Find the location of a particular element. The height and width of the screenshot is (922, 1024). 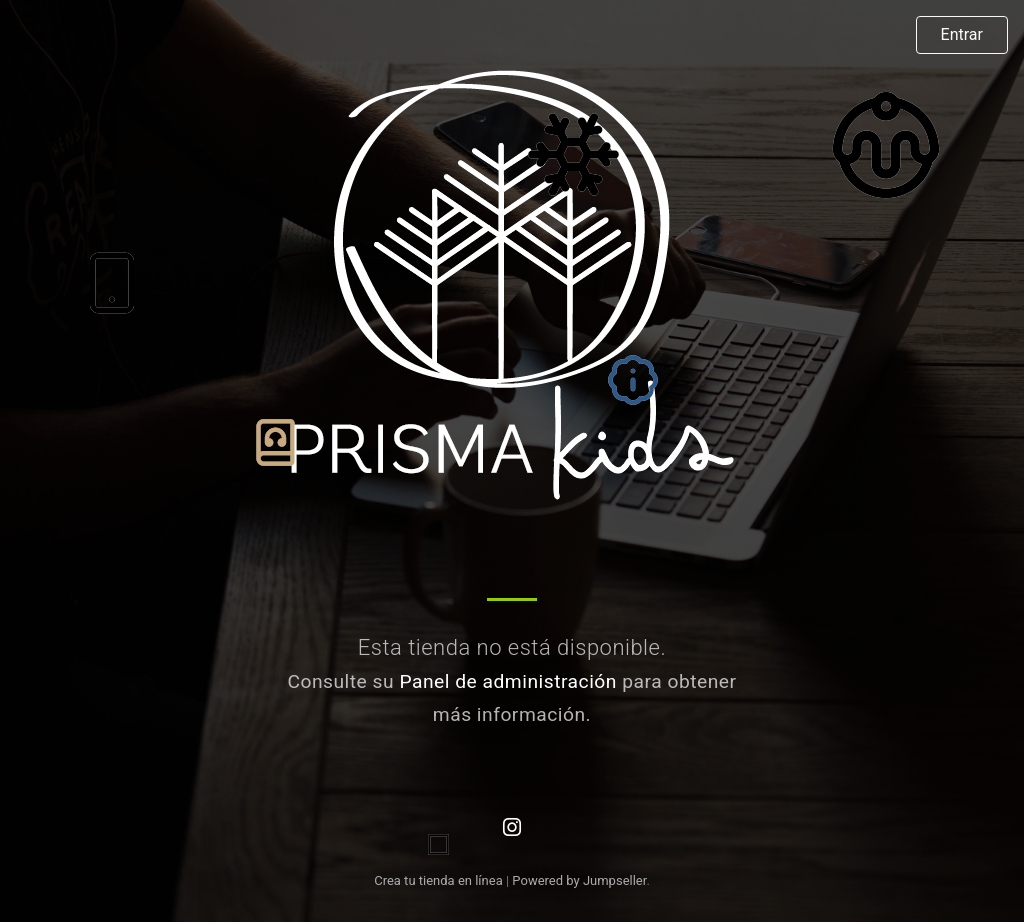

maximize the current window is located at coordinates (438, 844).